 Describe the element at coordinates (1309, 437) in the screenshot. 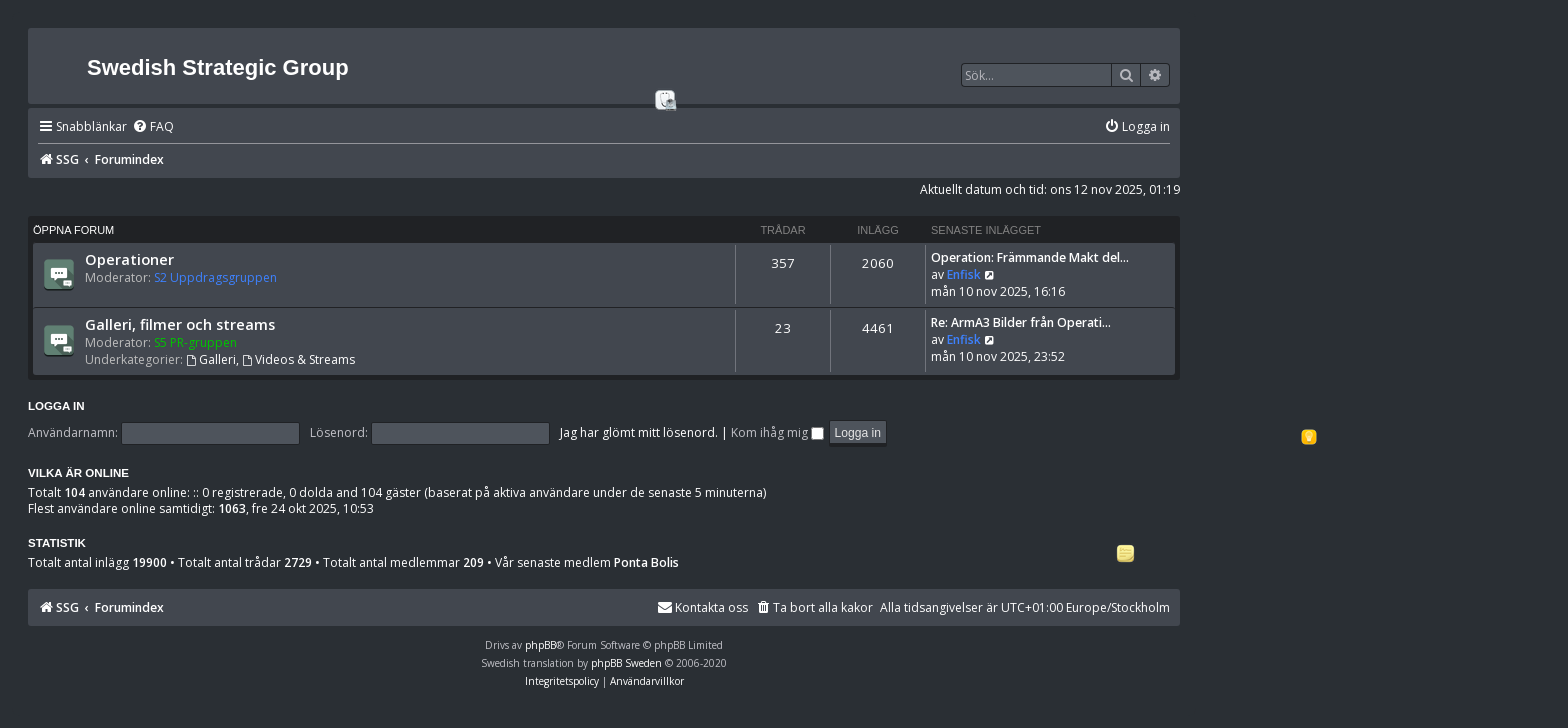

I see `open the Tips app for helpful hints and tutorials` at that location.